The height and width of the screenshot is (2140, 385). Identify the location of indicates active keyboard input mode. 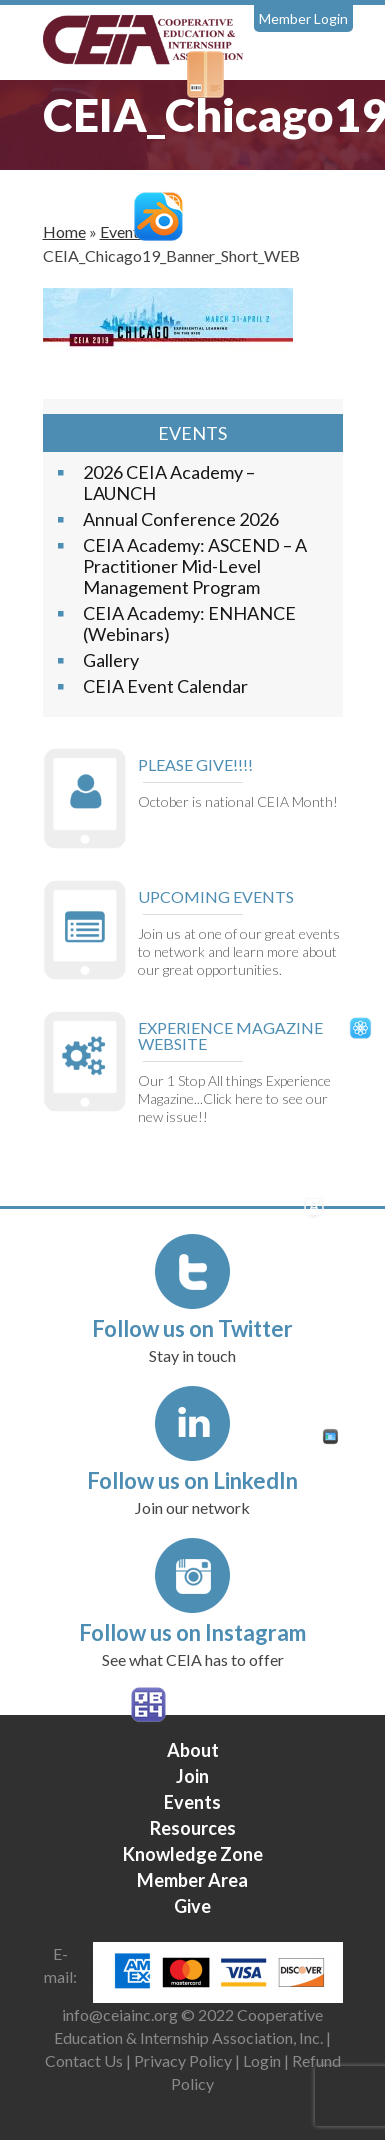
(314, 1208).